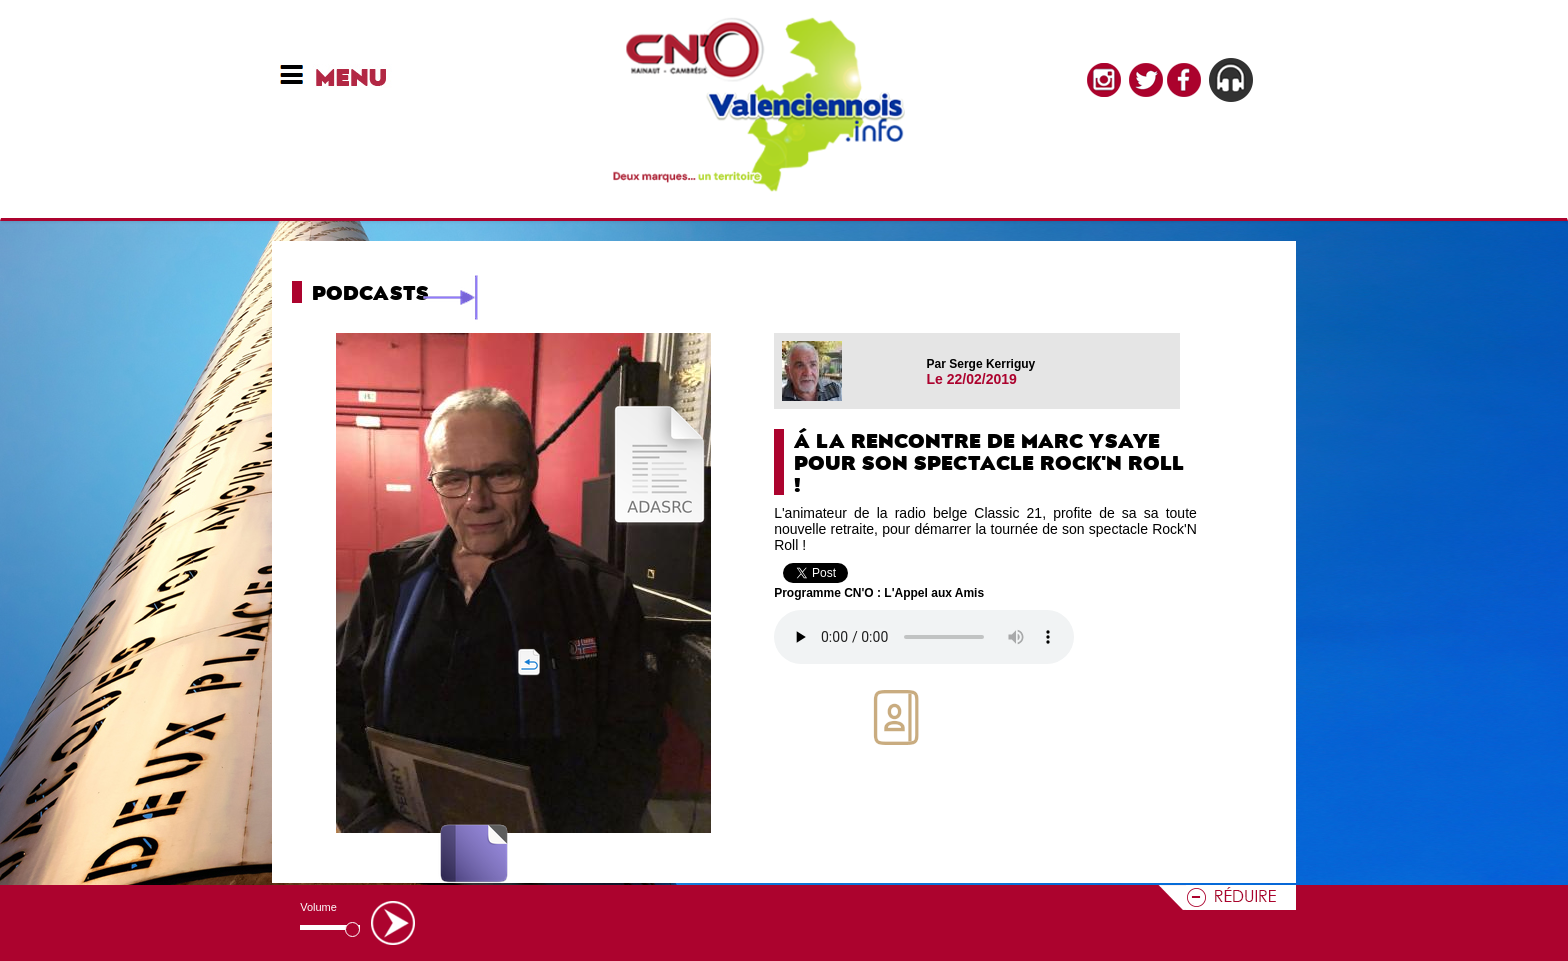 This screenshot has height=961, width=1568. What do you see at coordinates (659, 466) in the screenshot?
I see `ada source code file` at bounding box center [659, 466].